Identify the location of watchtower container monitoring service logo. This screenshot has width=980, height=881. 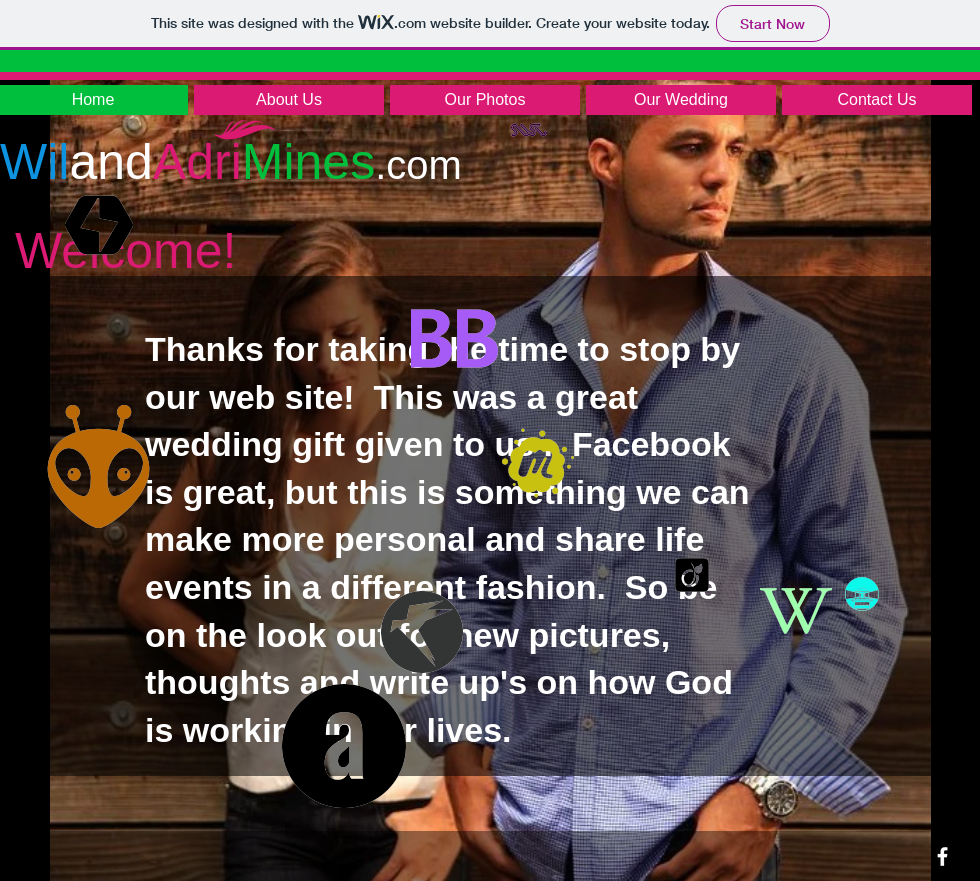
(862, 594).